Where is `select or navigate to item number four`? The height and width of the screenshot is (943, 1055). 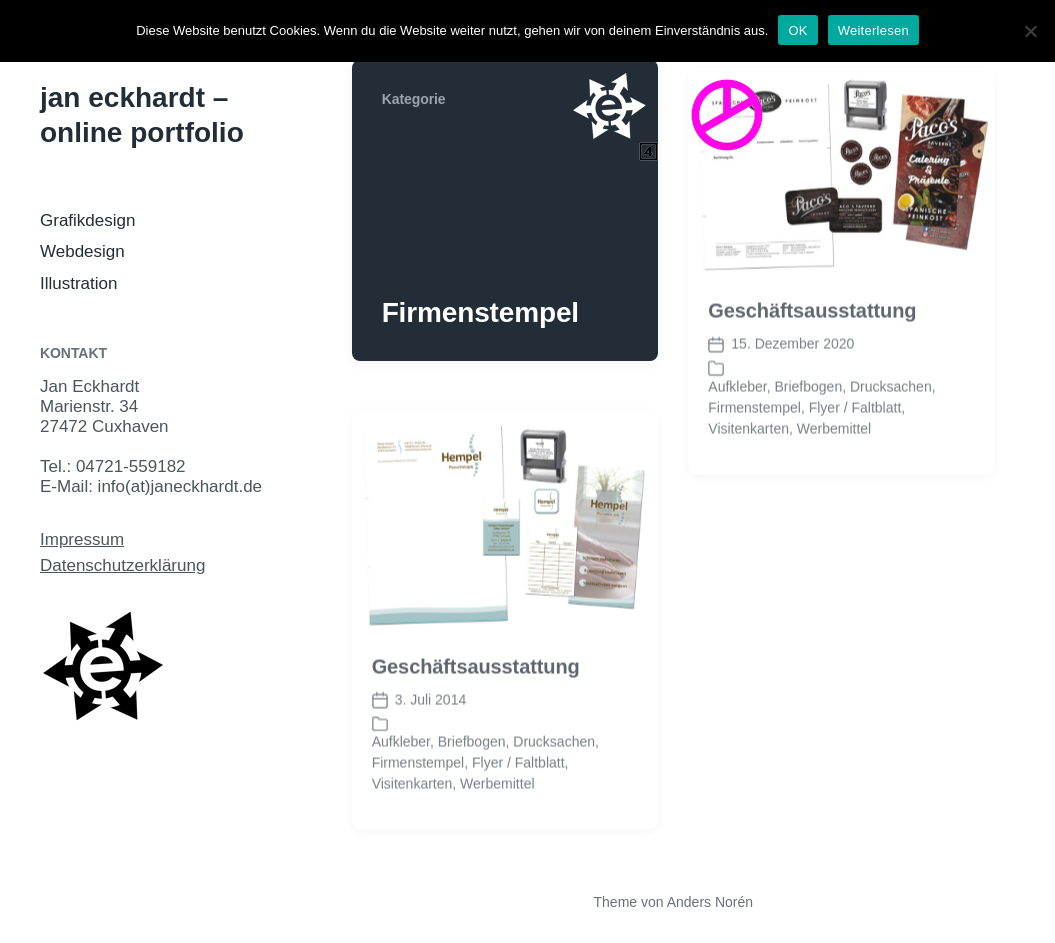
select or navigate to item number four is located at coordinates (648, 151).